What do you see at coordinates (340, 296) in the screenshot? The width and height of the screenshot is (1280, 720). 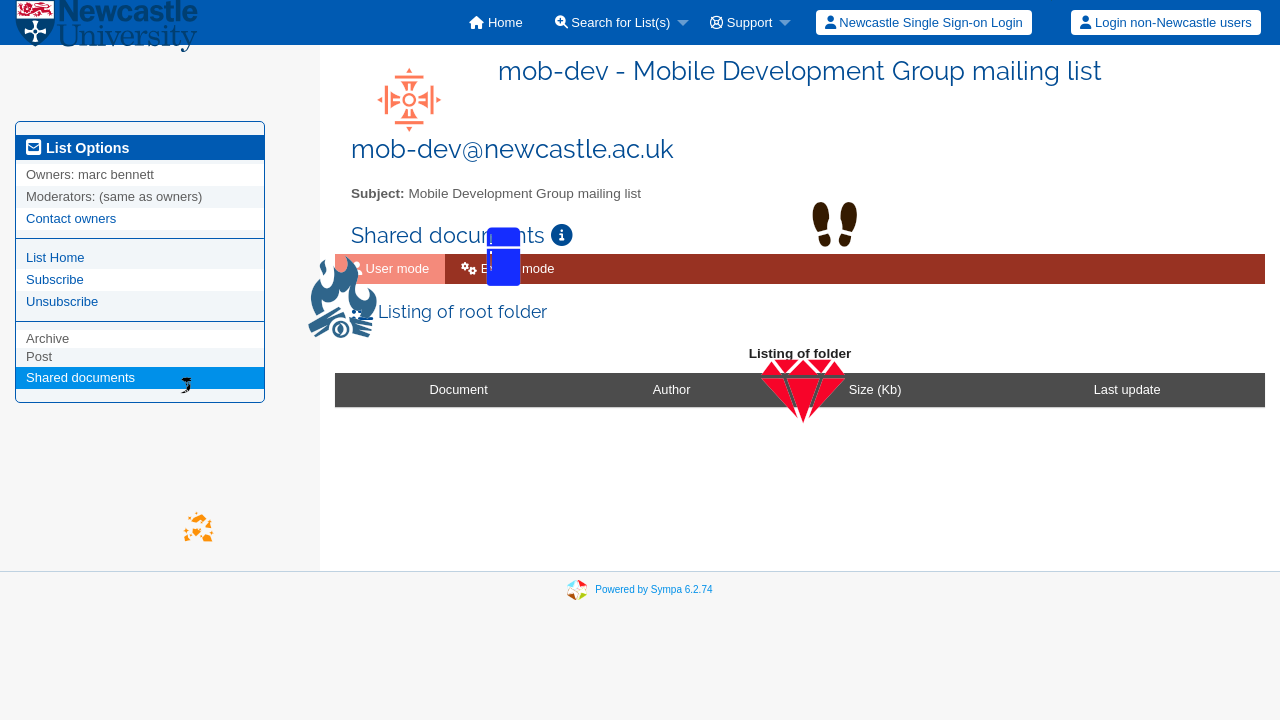 I see `access camping or outdoor activity features` at bounding box center [340, 296].